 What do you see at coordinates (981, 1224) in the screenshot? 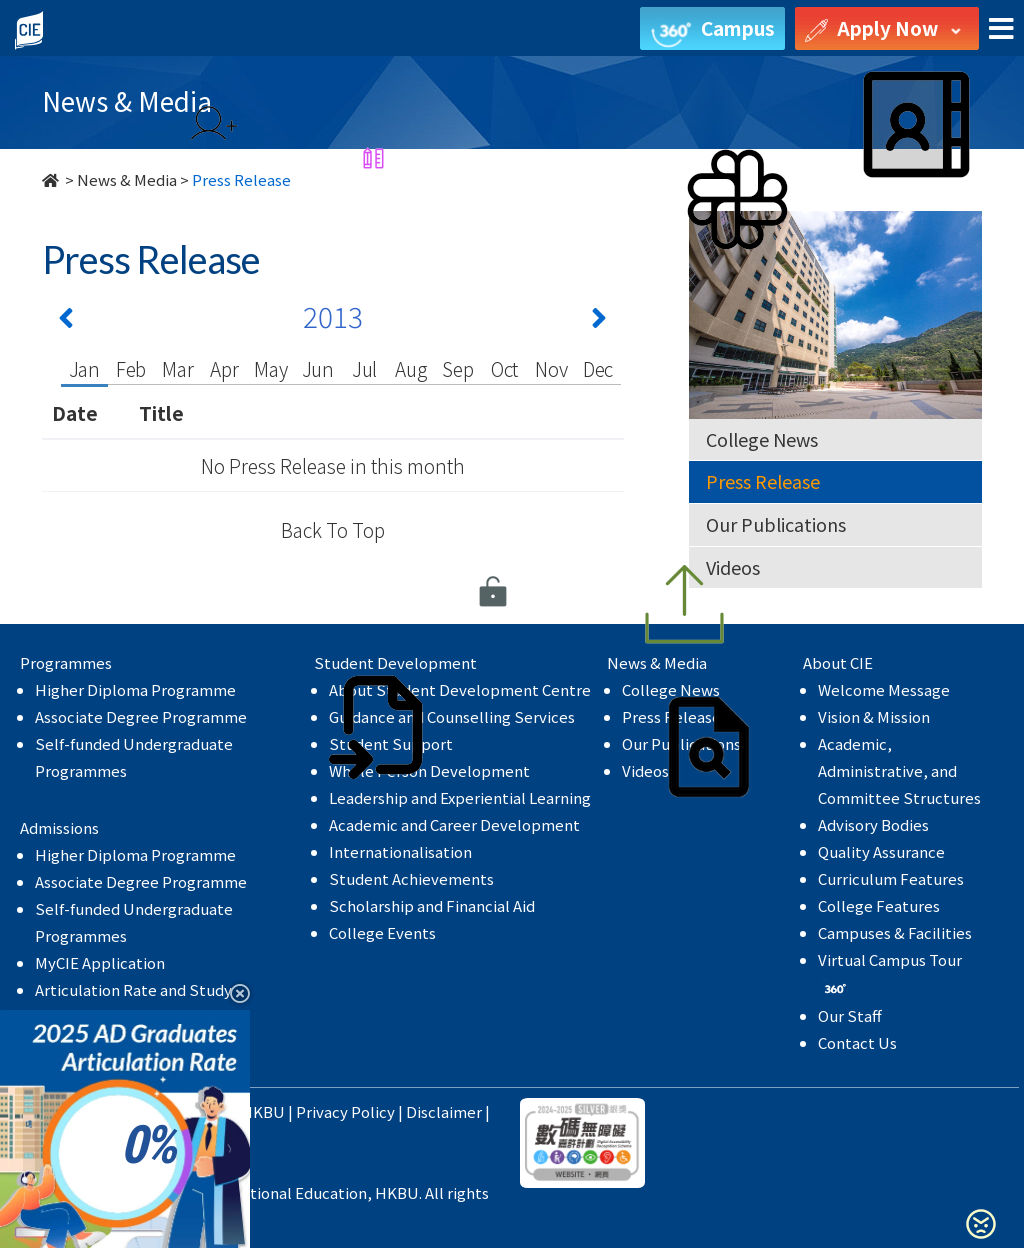
I see `react with anger to a post or message` at bounding box center [981, 1224].